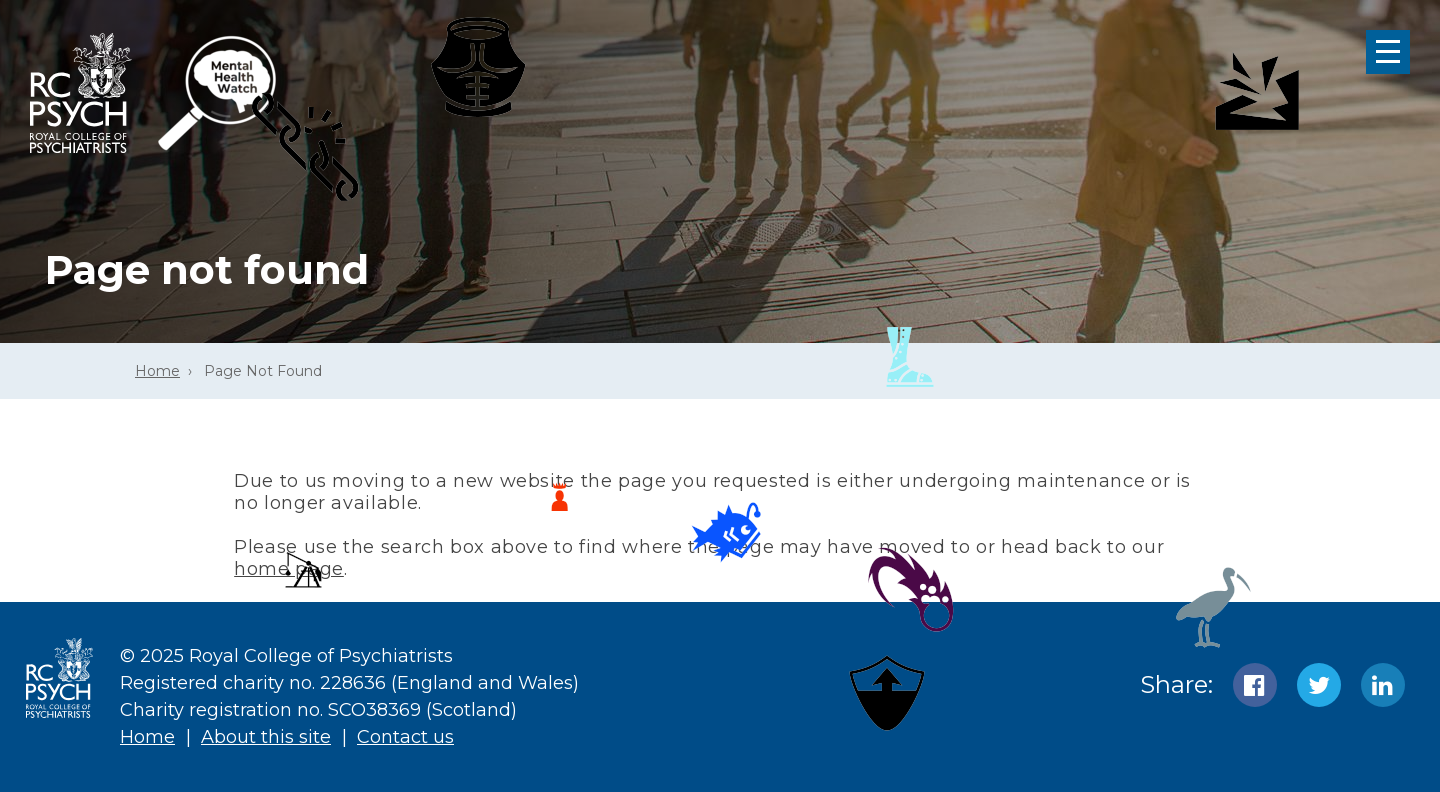  I want to click on disconnect or unlink accounts, so click(305, 147).